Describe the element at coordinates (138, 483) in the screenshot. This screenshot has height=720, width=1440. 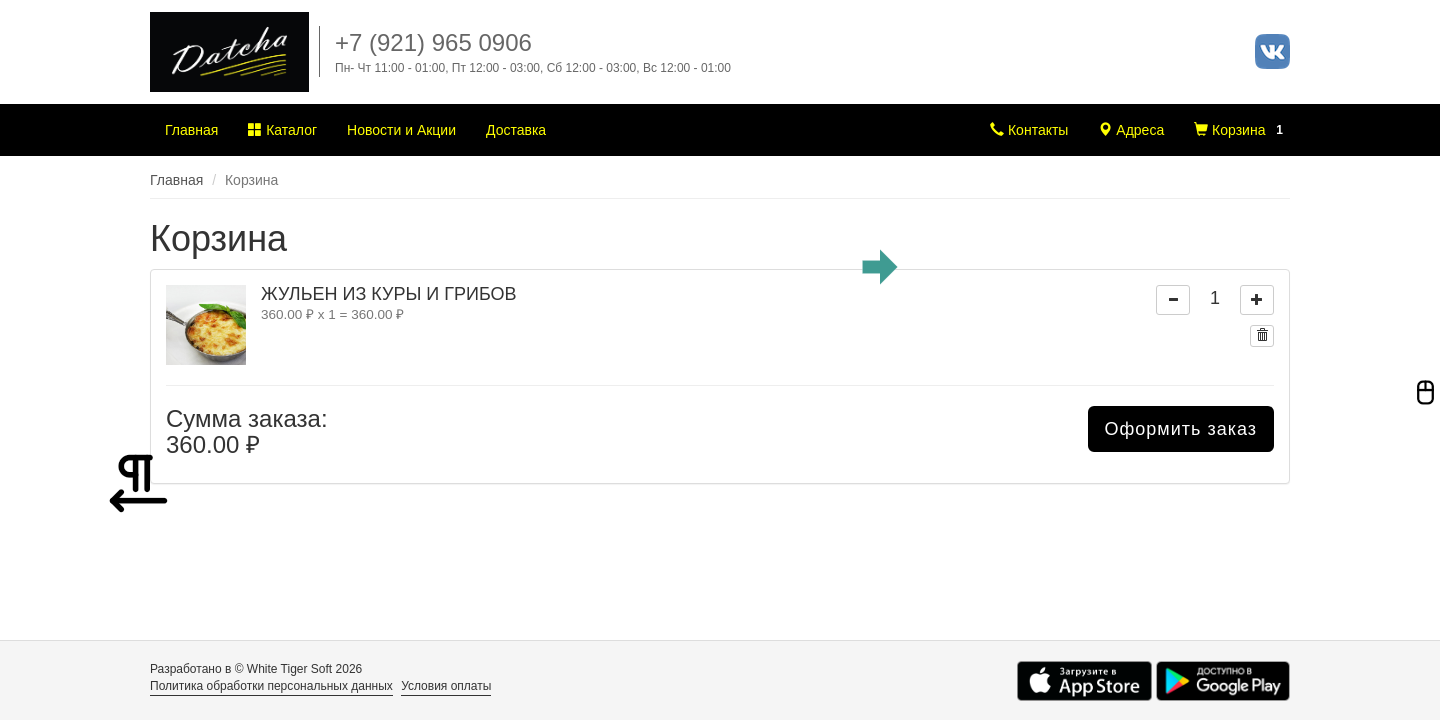
I see `decrease paragraph indent` at that location.